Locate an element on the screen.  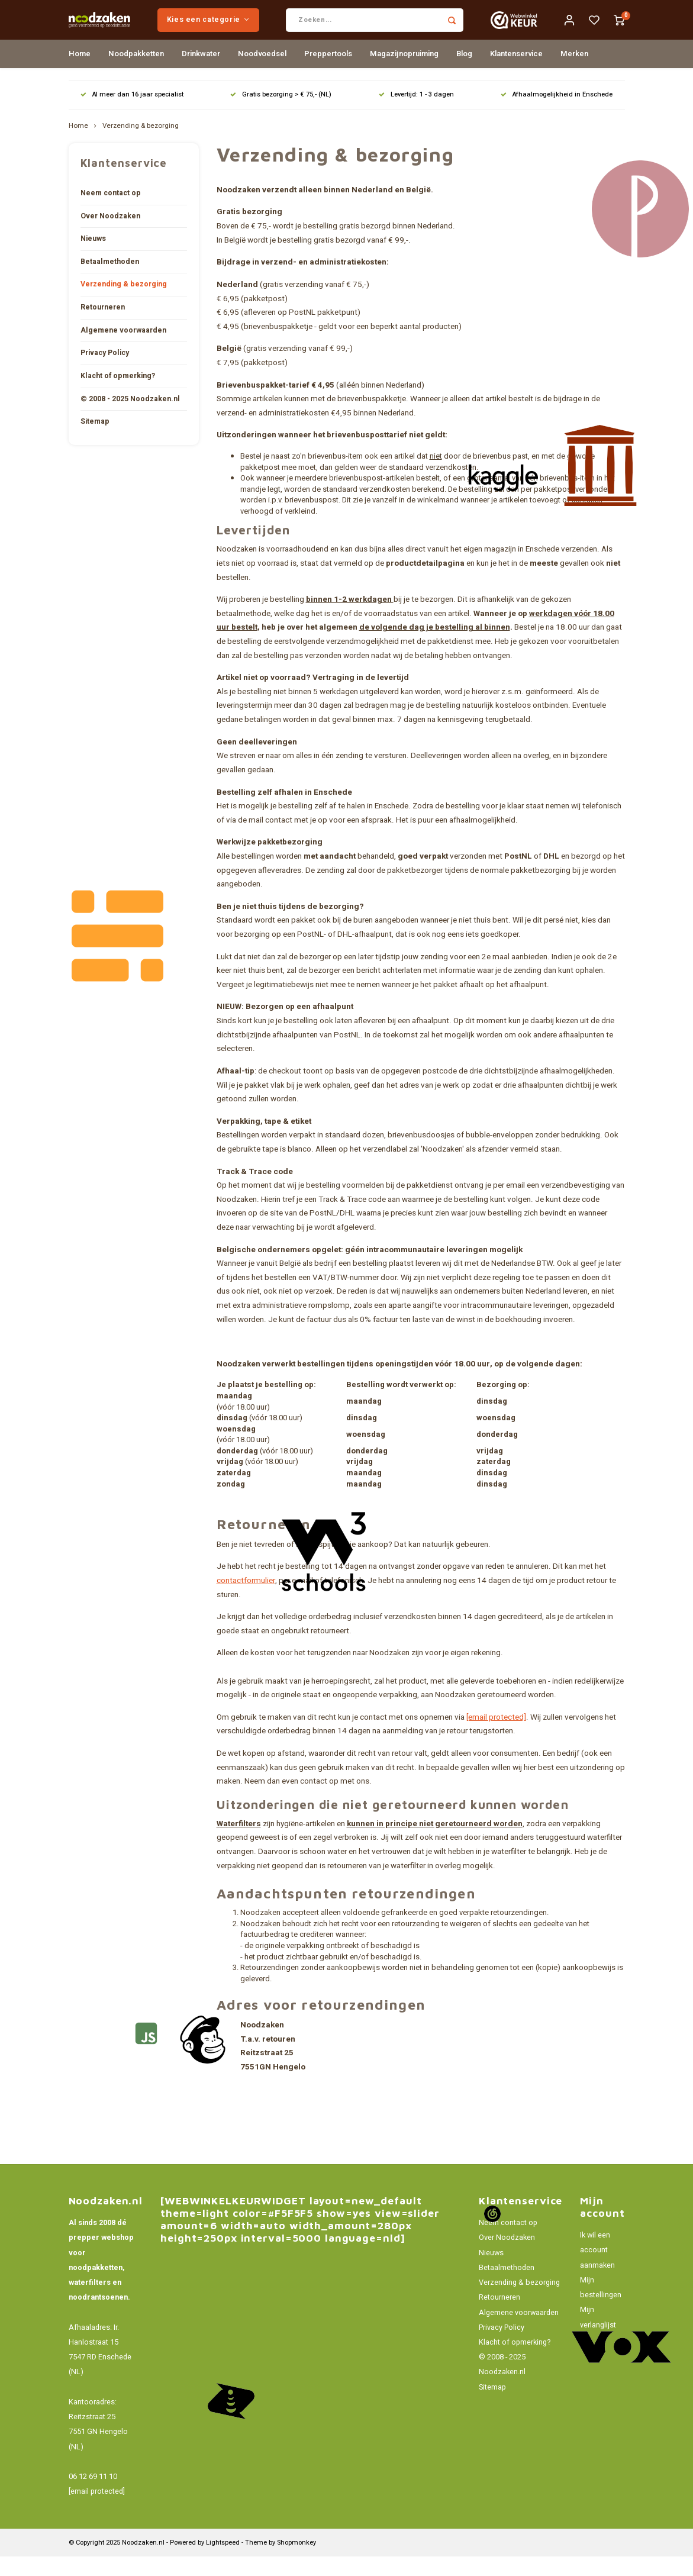
open baserow database application is located at coordinates (117, 936).